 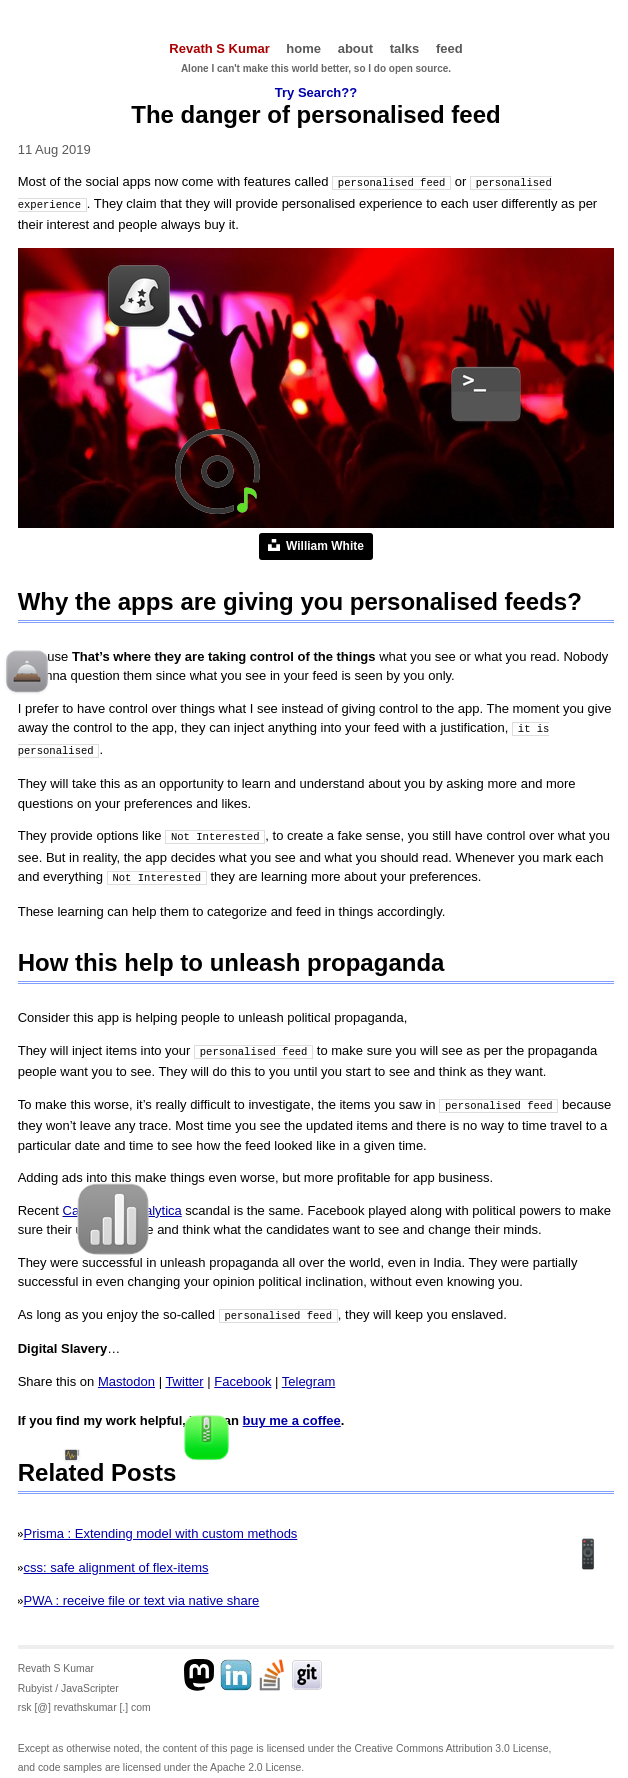 I want to click on connect a tv remote as an input device, so click(x=588, y=1554).